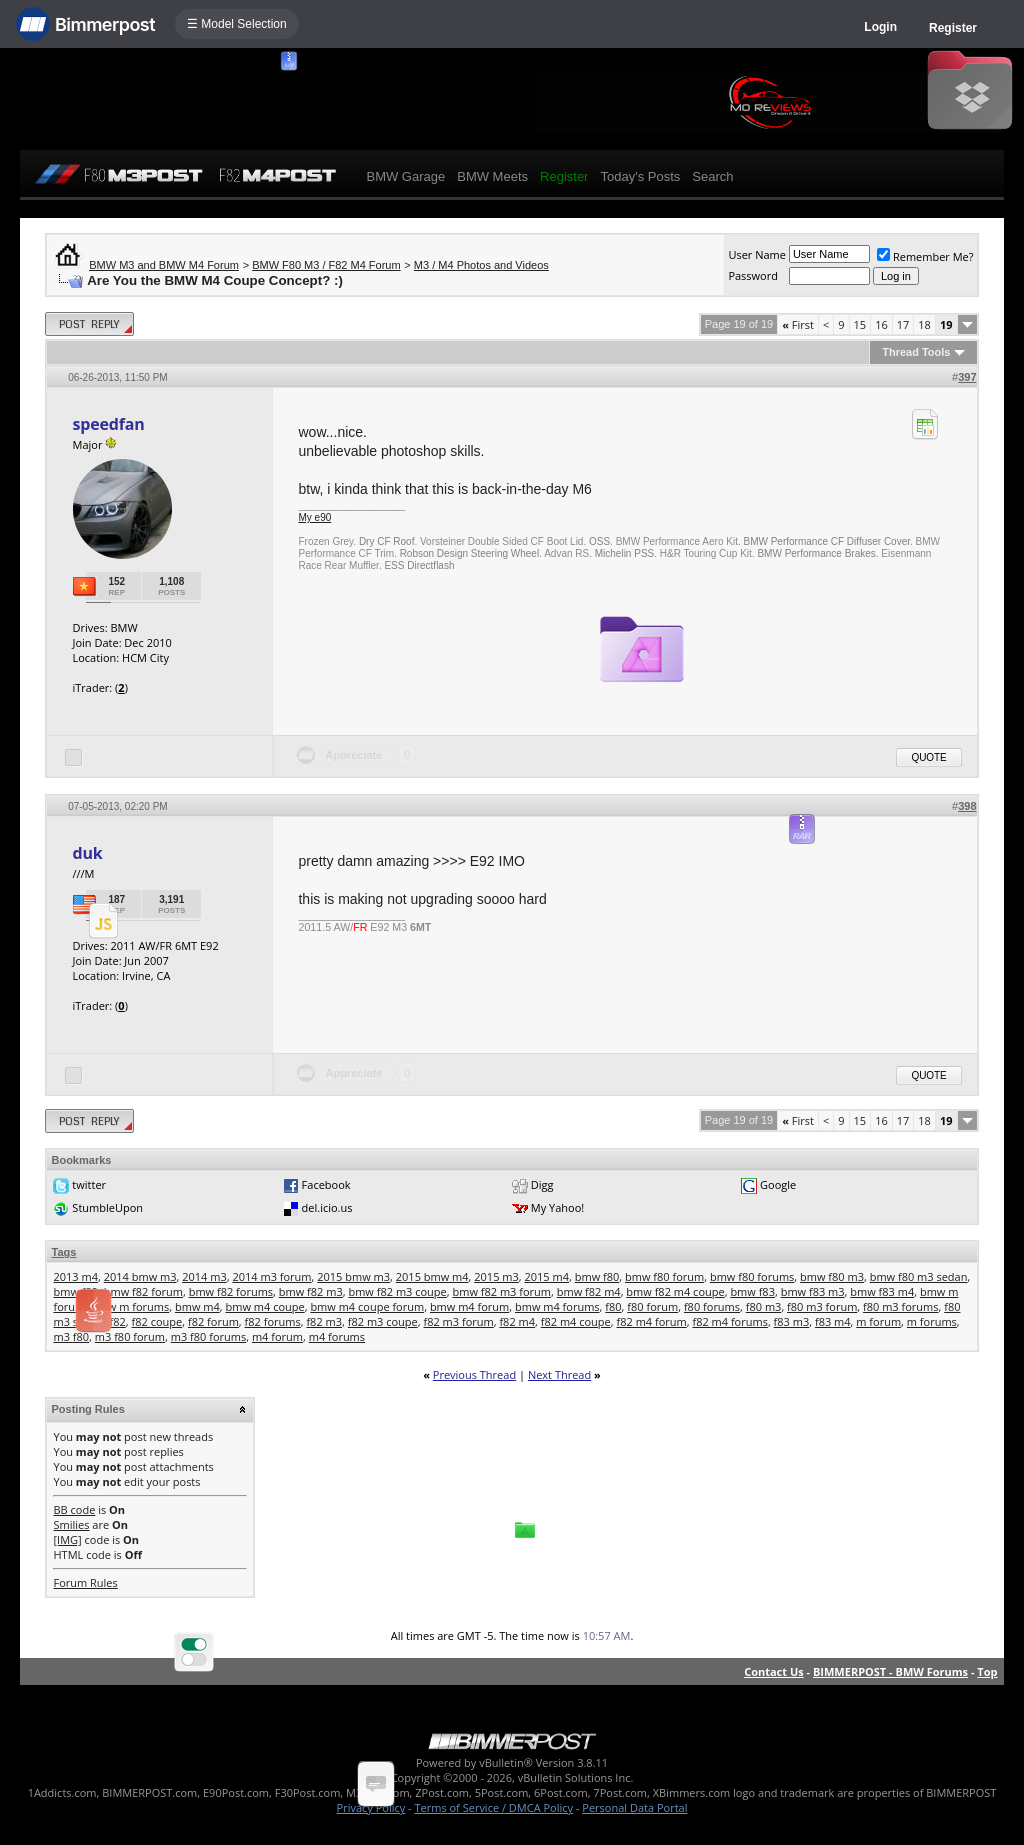  What do you see at coordinates (970, 90) in the screenshot?
I see `open your dropbox synced folder` at bounding box center [970, 90].